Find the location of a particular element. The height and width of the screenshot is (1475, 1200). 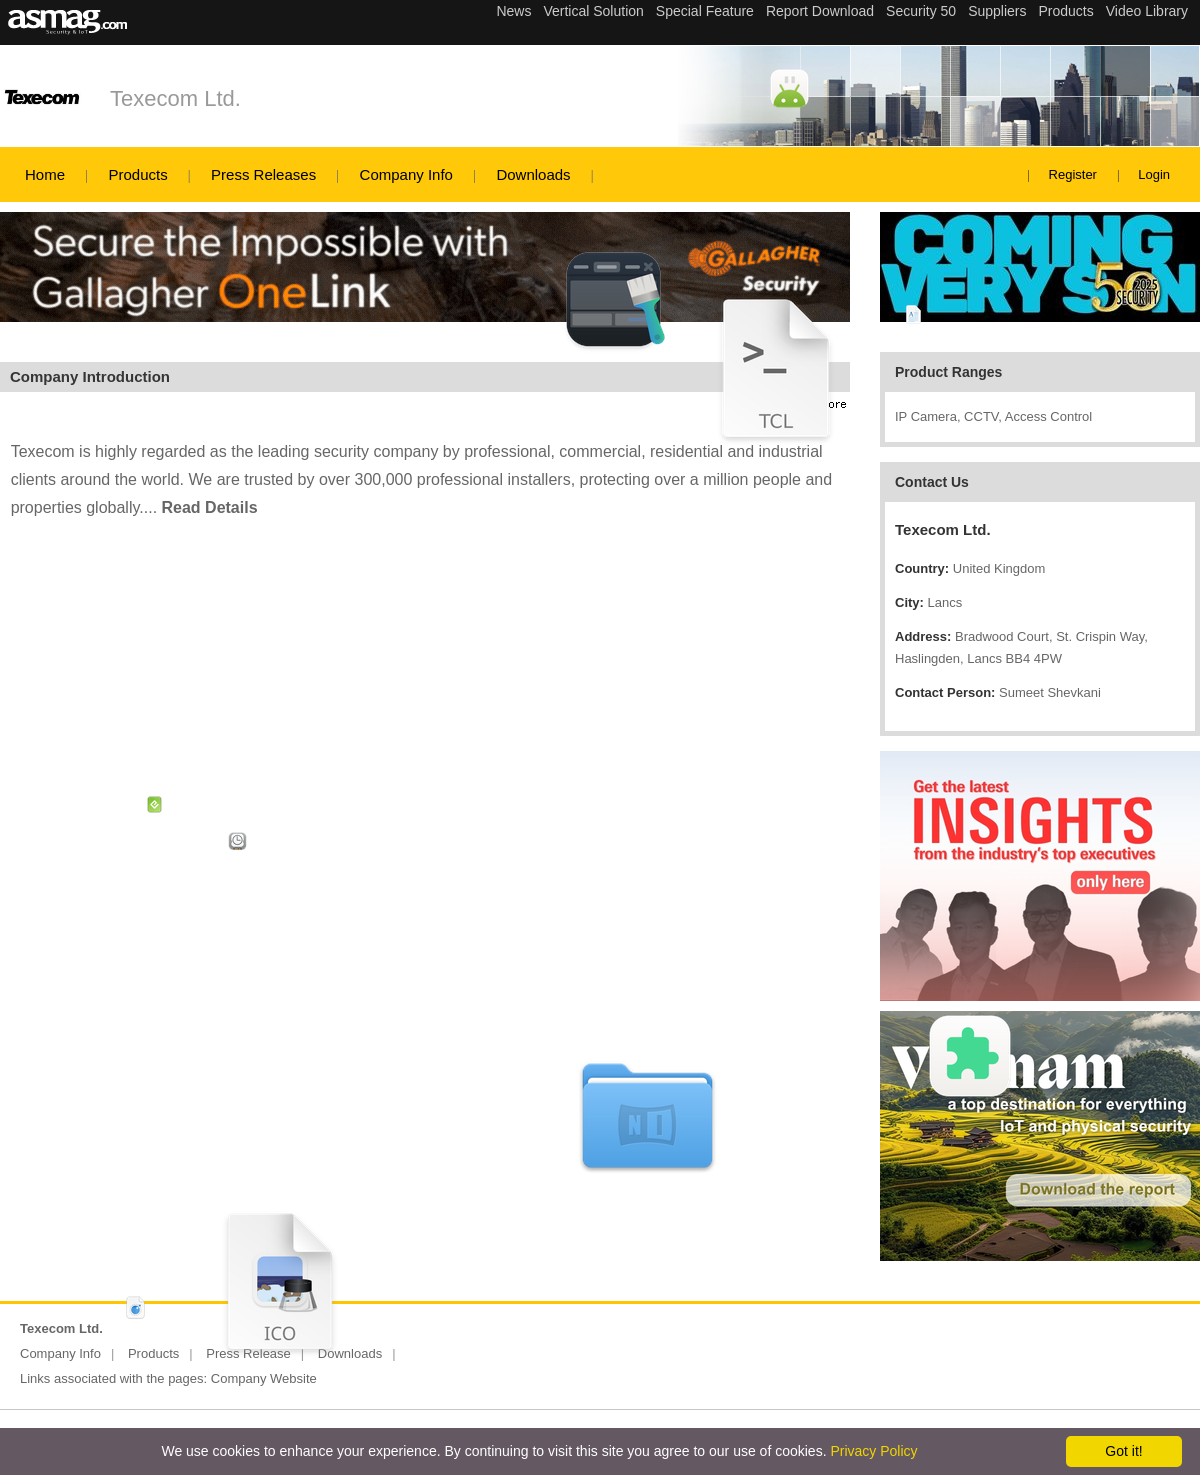

open AdwSteamGtk to customize Steam's appearance is located at coordinates (613, 299).